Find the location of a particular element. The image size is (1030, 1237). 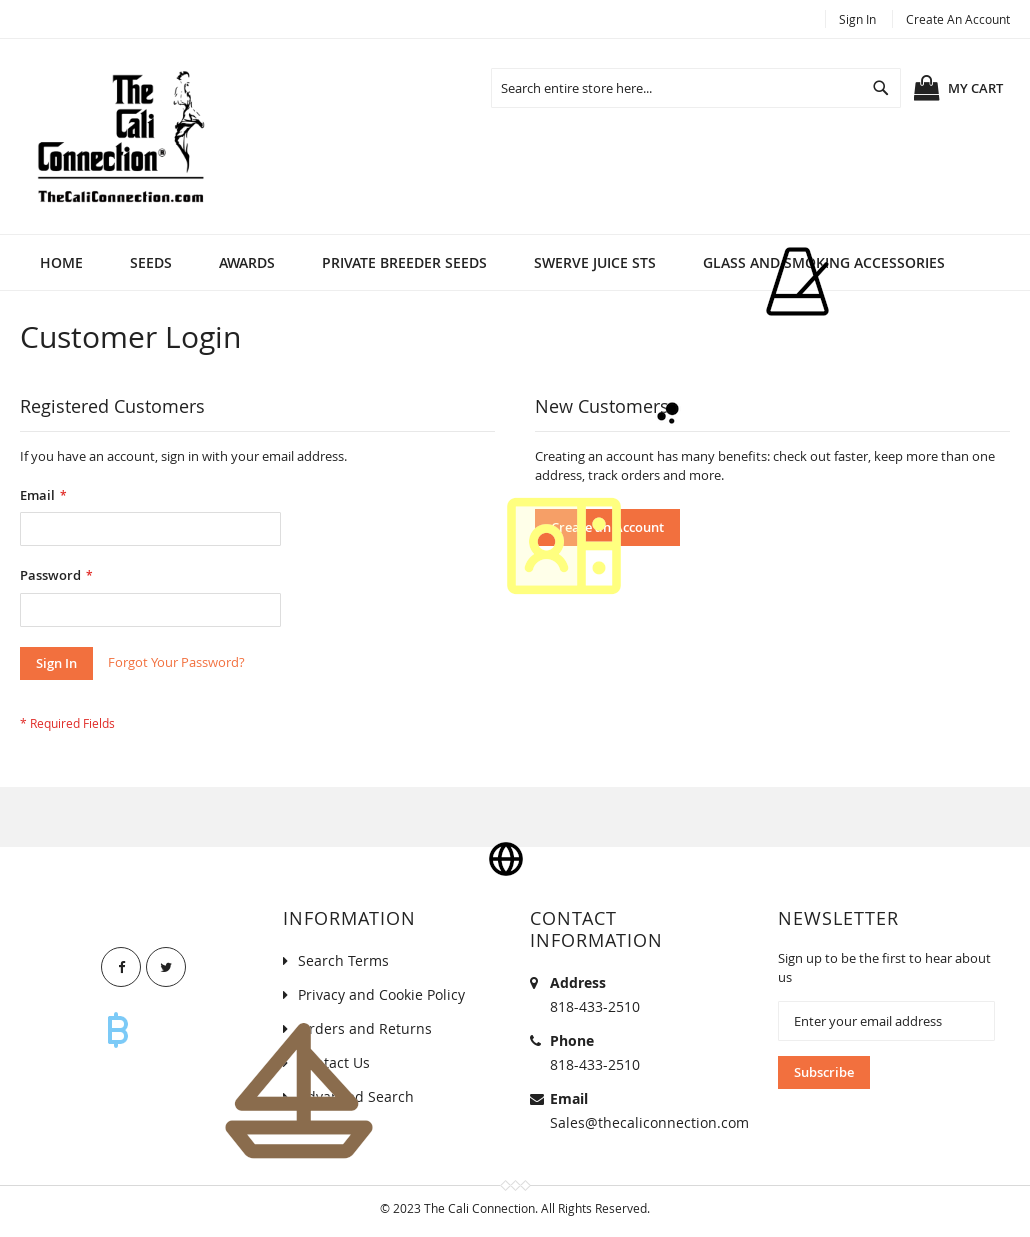

indicates Thai baht currency is located at coordinates (118, 1030).